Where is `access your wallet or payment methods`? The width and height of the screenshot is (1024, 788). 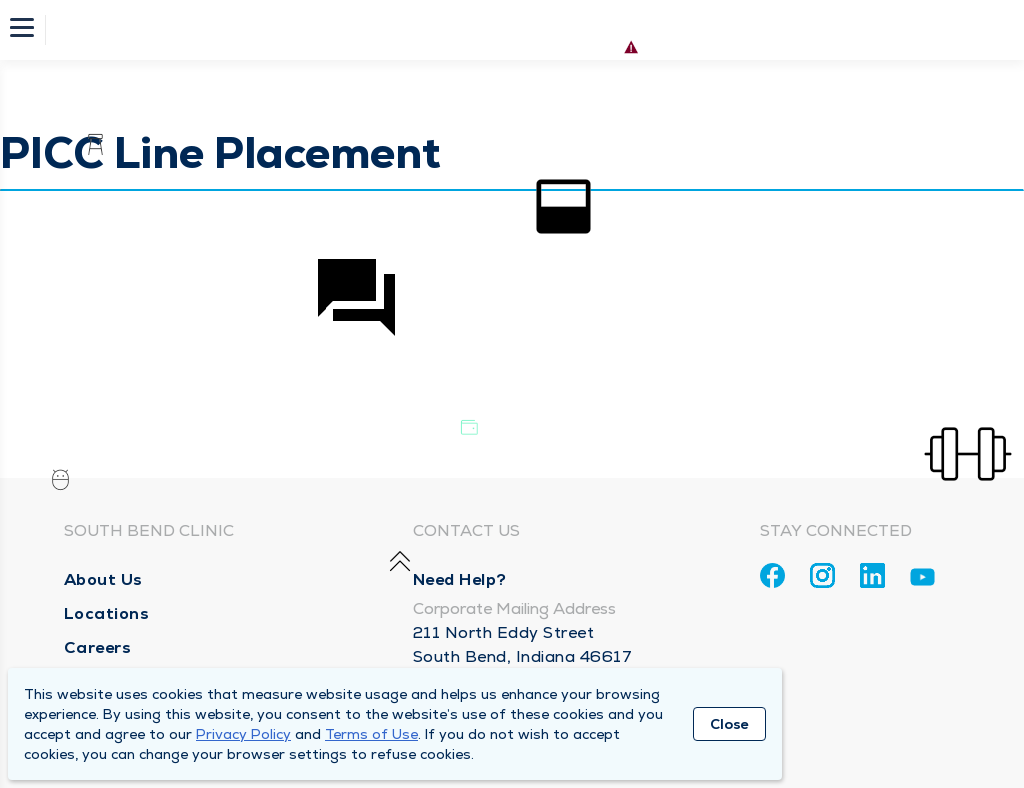 access your wallet or payment methods is located at coordinates (469, 428).